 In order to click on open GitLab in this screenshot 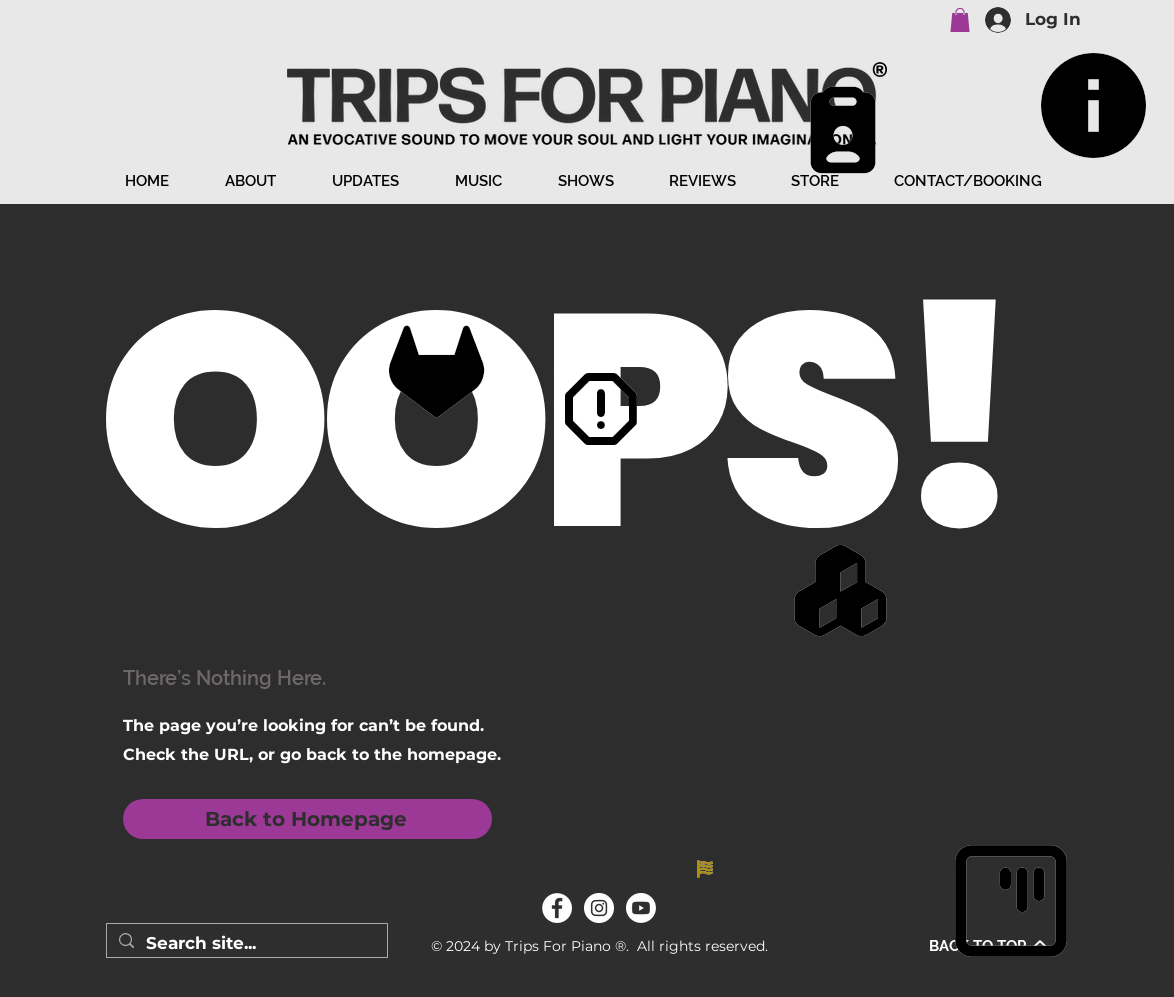, I will do `click(436, 371)`.